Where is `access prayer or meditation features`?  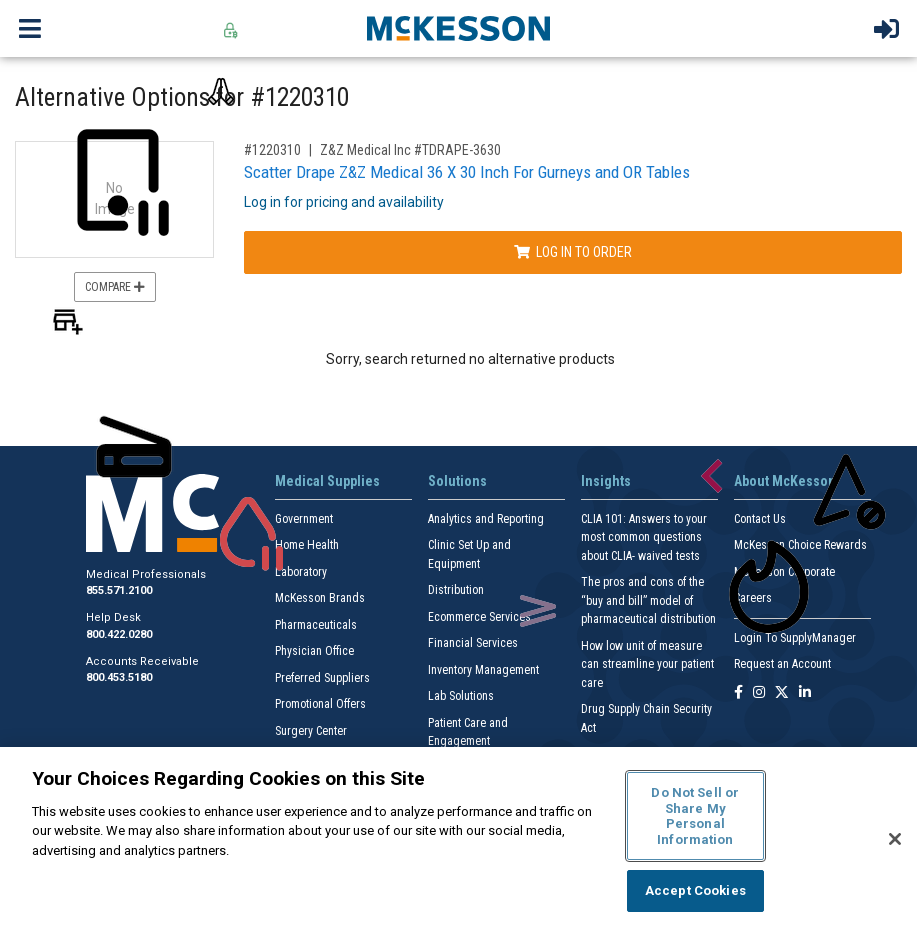 access prayer or meditation features is located at coordinates (221, 92).